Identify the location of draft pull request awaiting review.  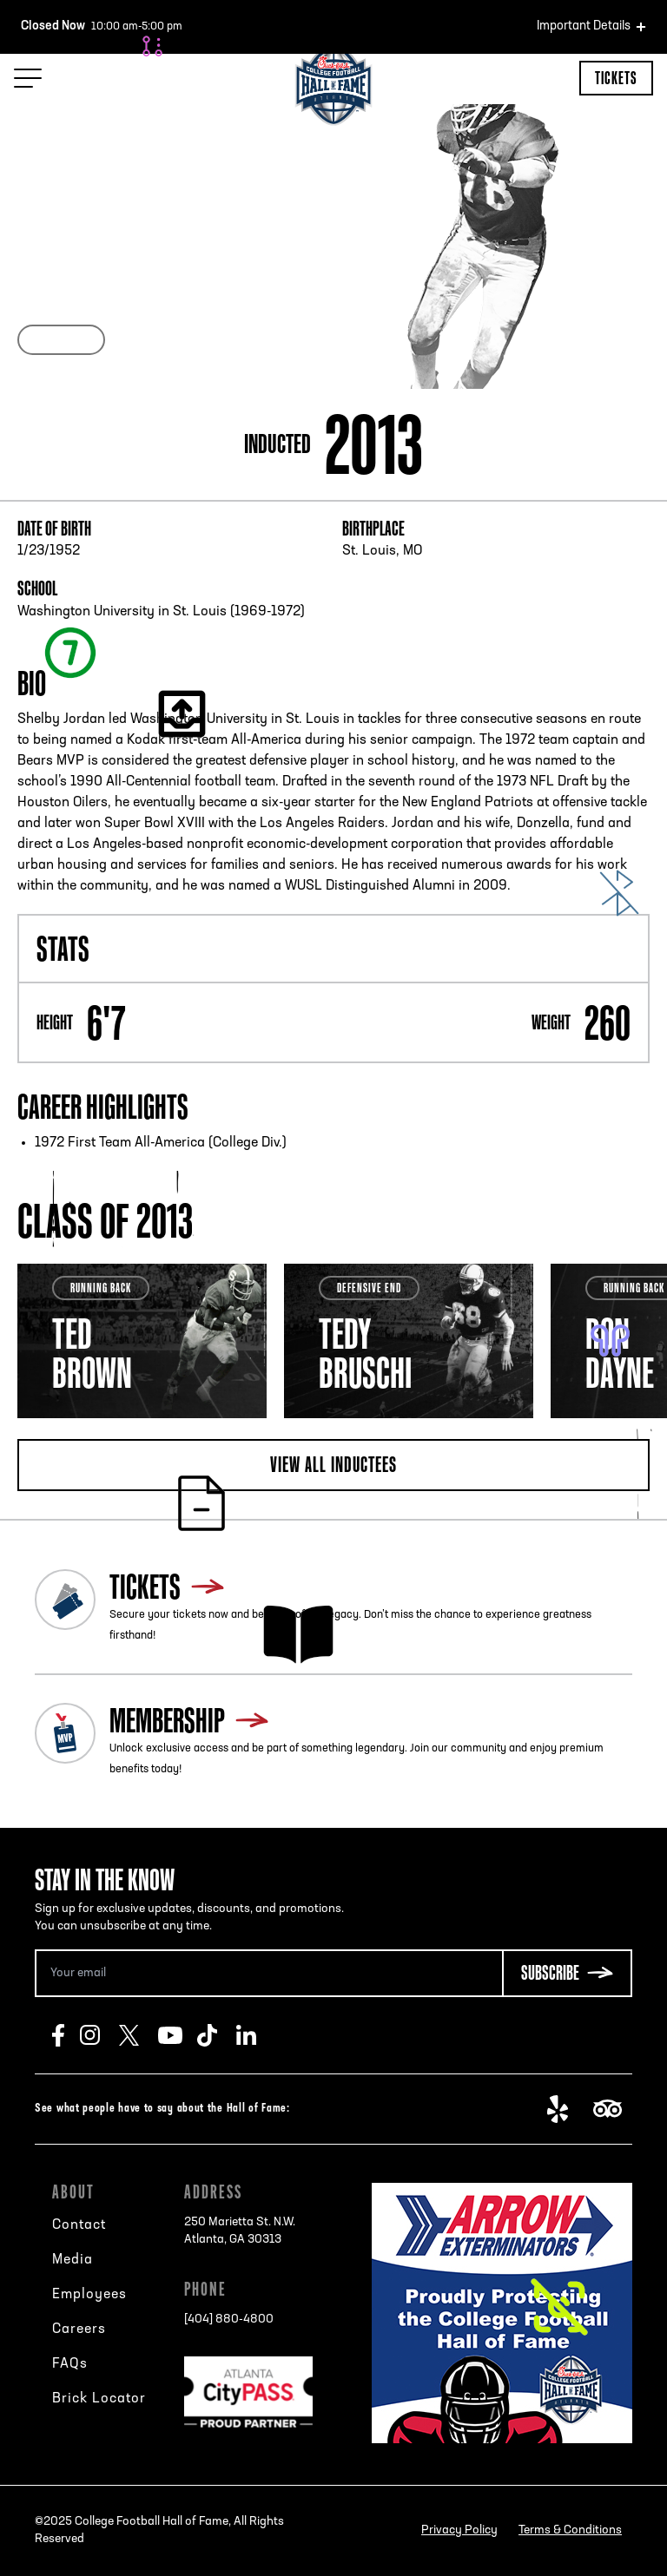
(152, 45).